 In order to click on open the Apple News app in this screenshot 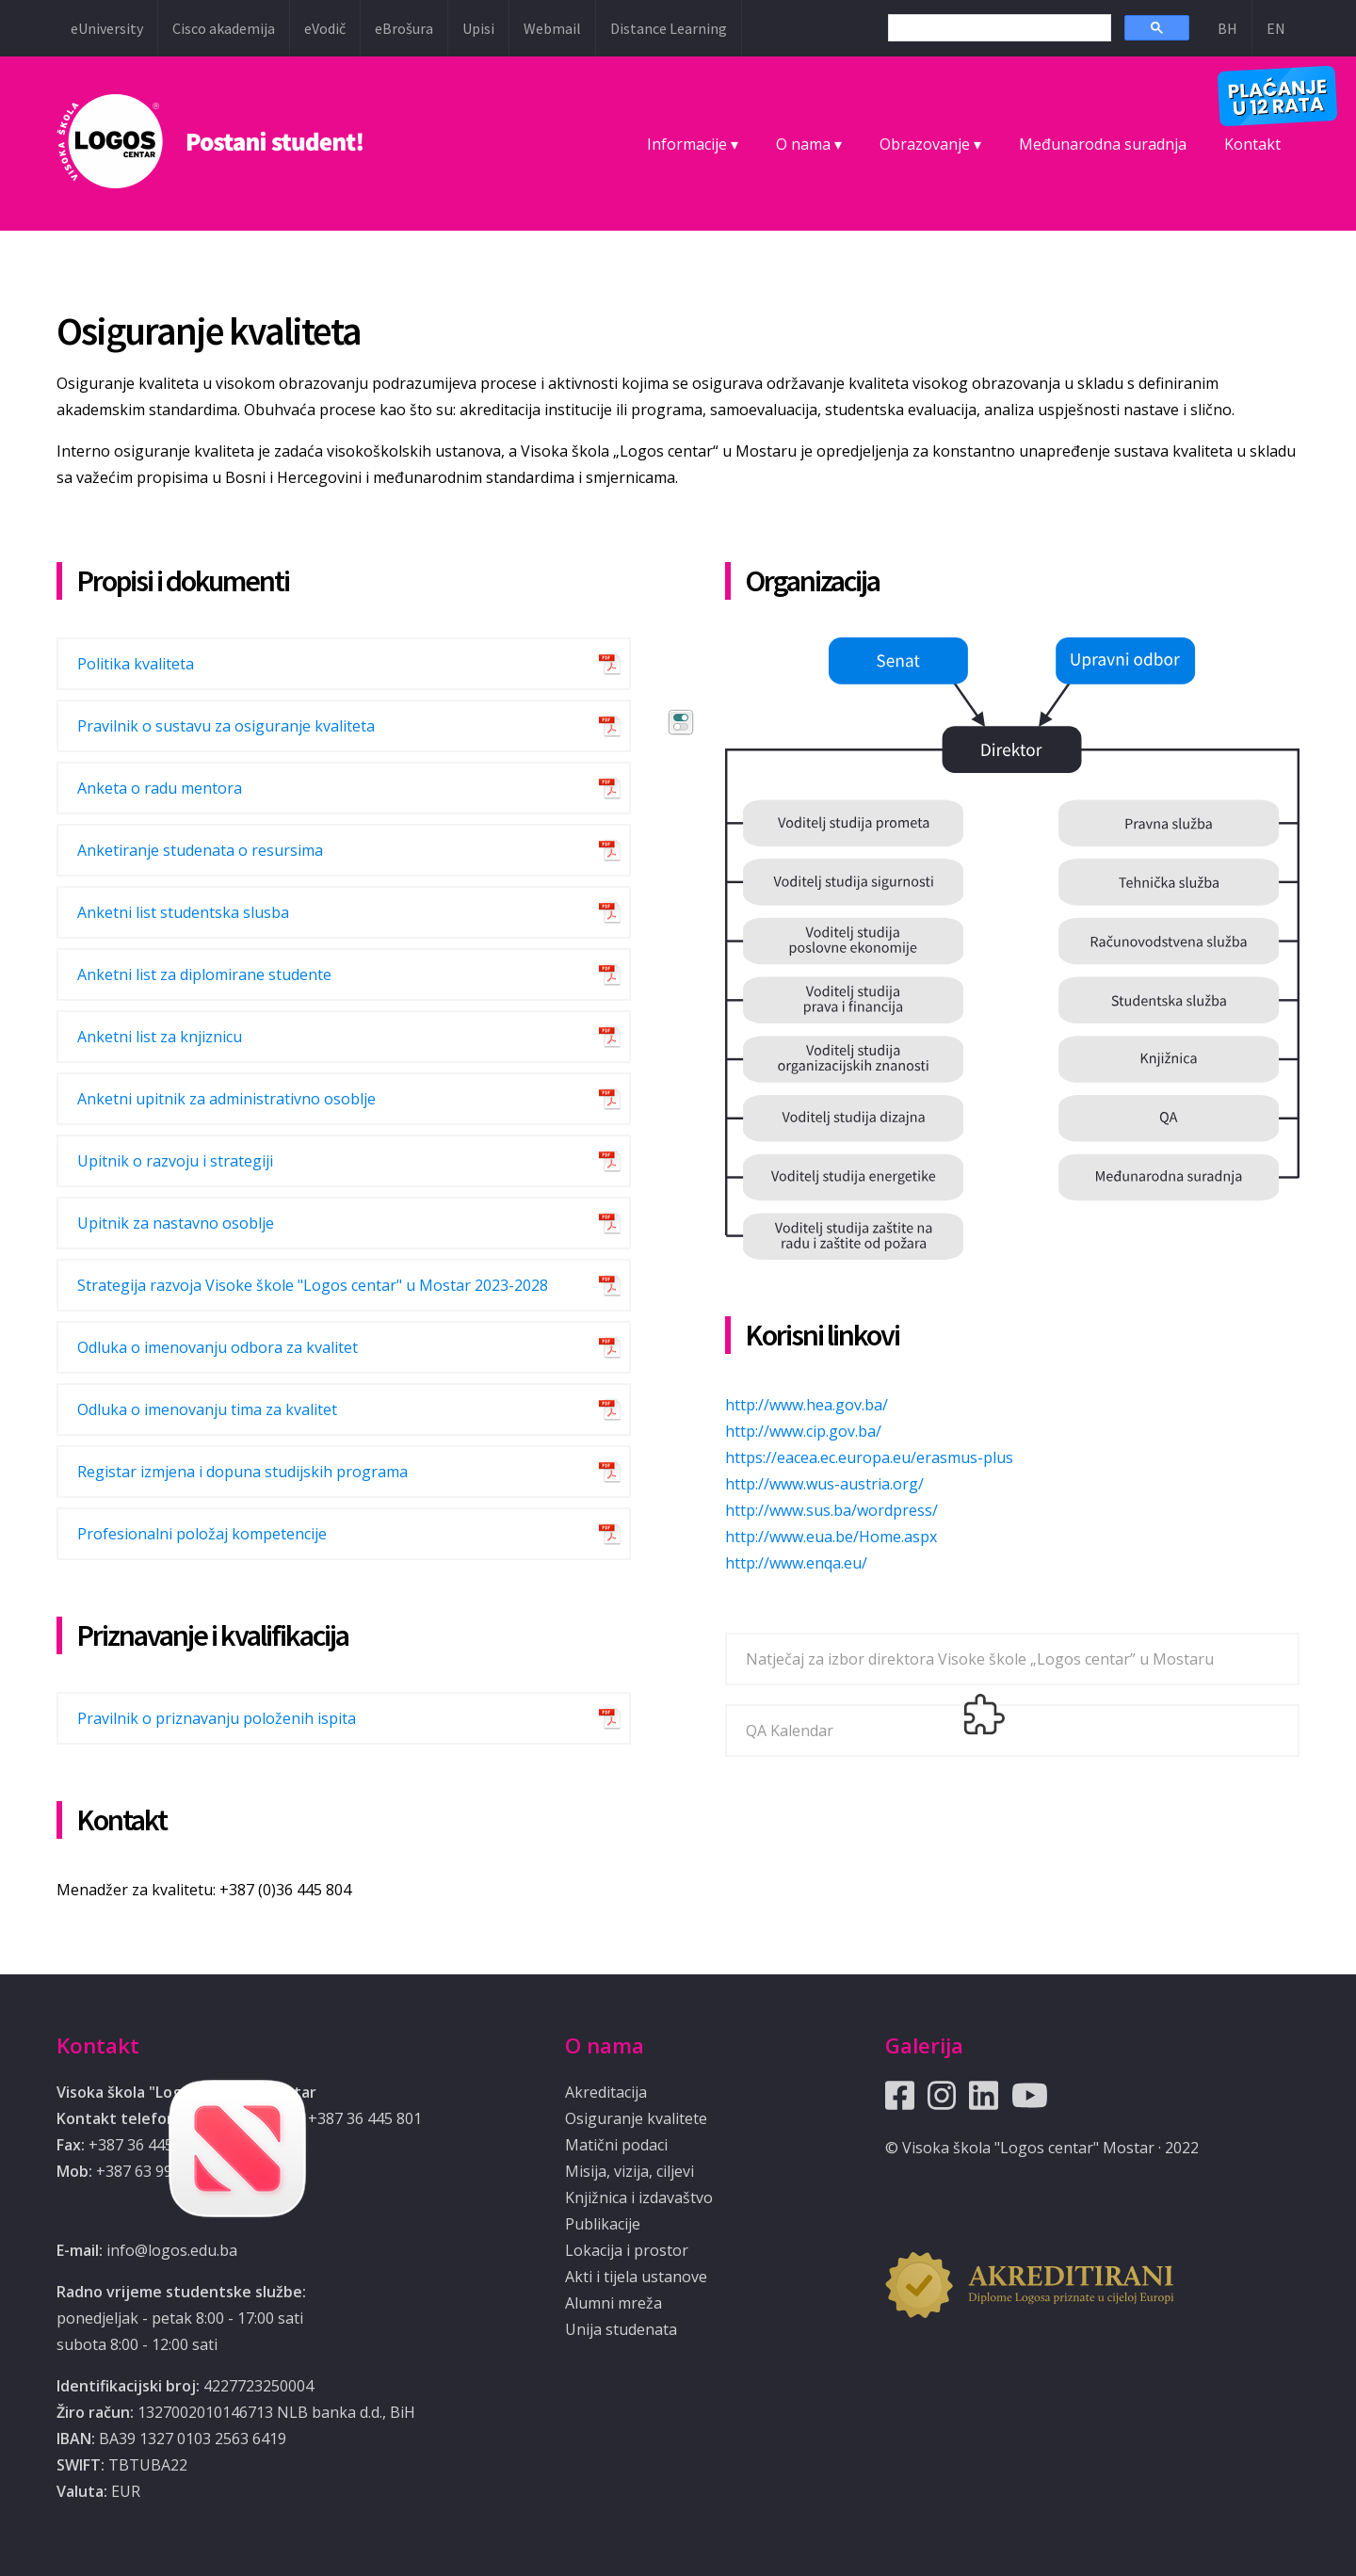, I will do `click(237, 2149)`.